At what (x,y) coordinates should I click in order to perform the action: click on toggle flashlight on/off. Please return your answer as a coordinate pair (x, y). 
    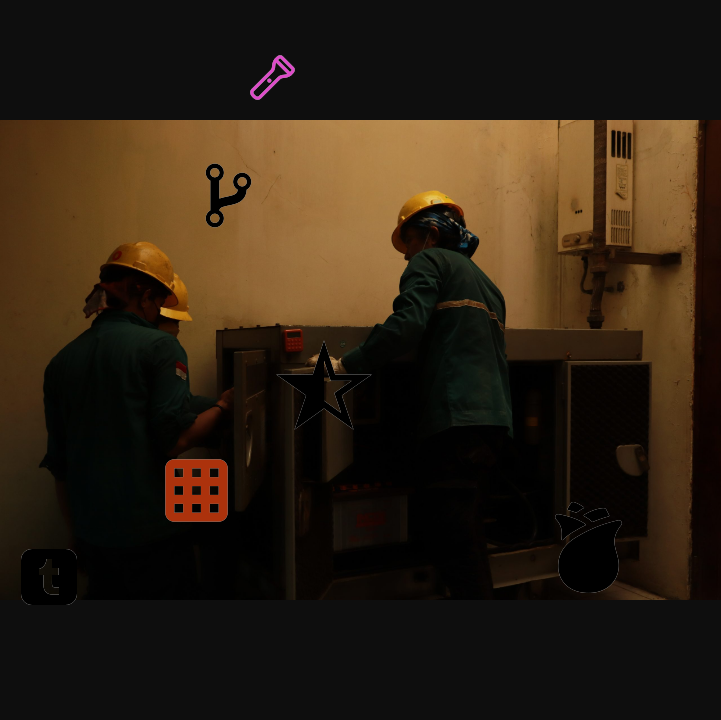
    Looking at the image, I should click on (272, 77).